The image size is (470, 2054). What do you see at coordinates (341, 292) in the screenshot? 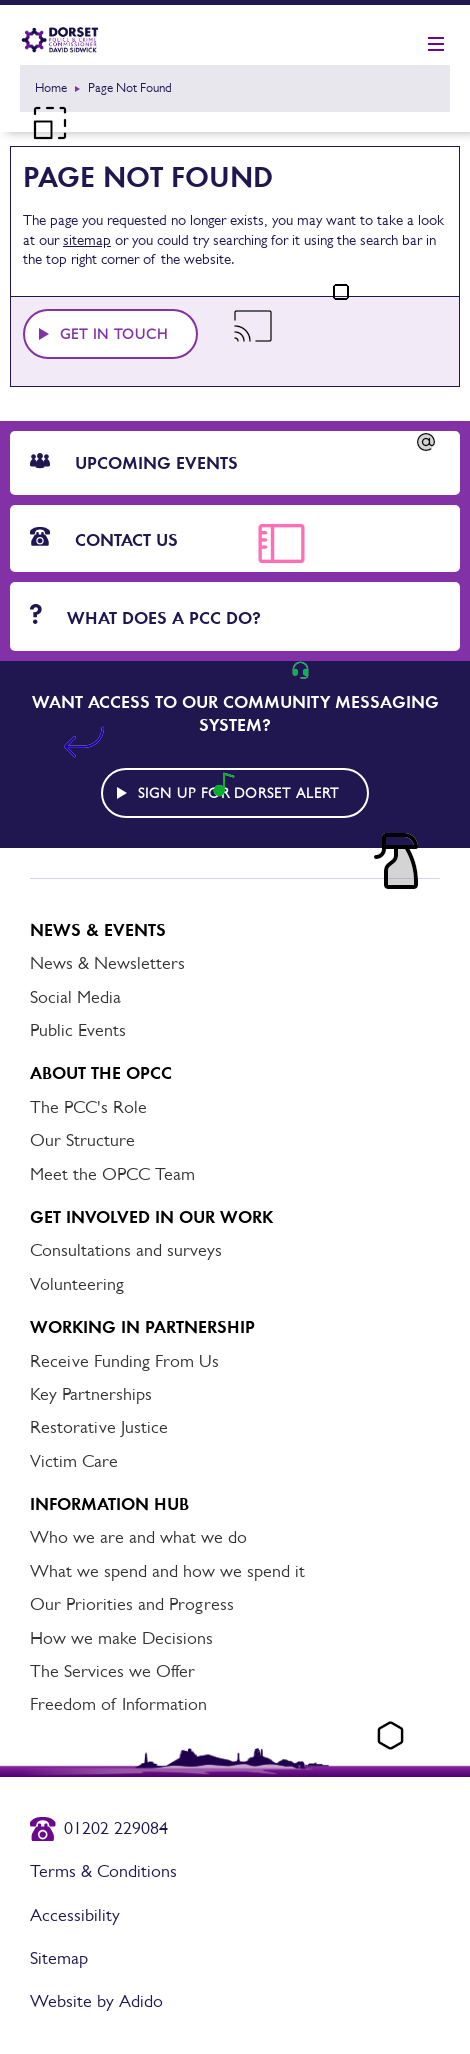
I see `an unselected checkbox option` at bounding box center [341, 292].